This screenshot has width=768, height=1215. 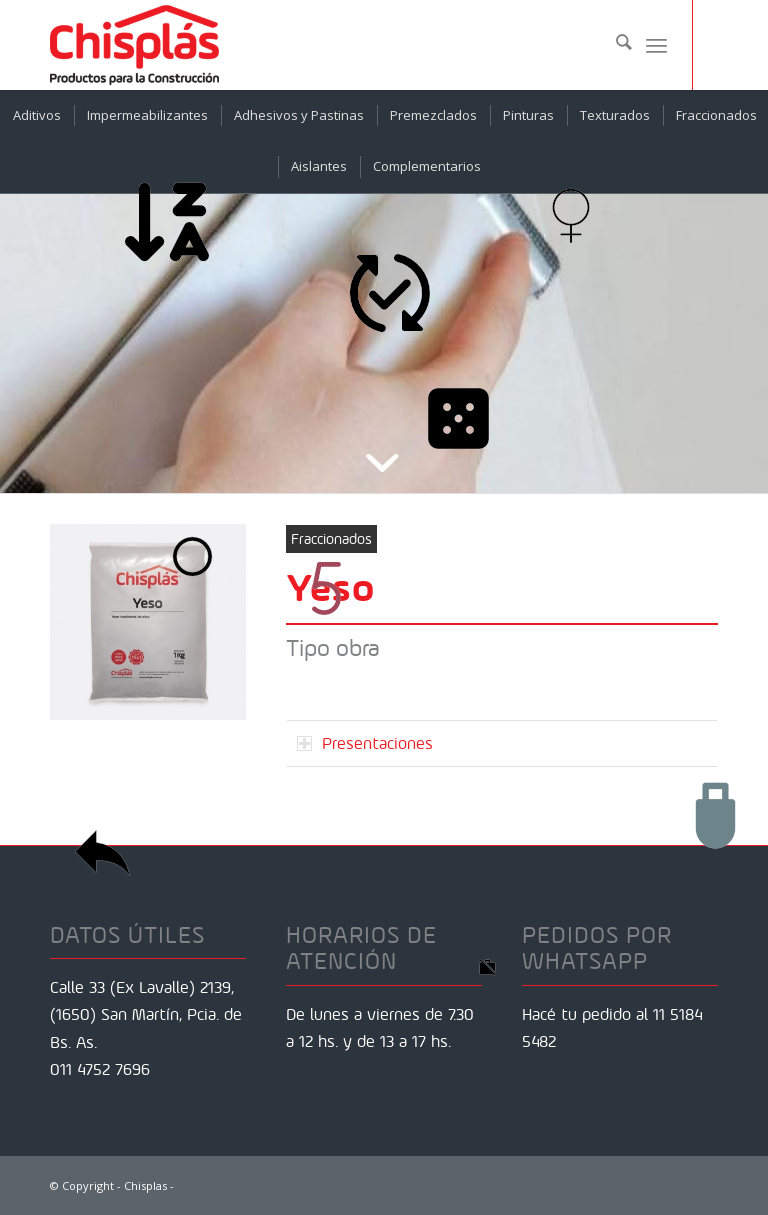 I want to click on roll dice or randomize selection, so click(x=458, y=418).